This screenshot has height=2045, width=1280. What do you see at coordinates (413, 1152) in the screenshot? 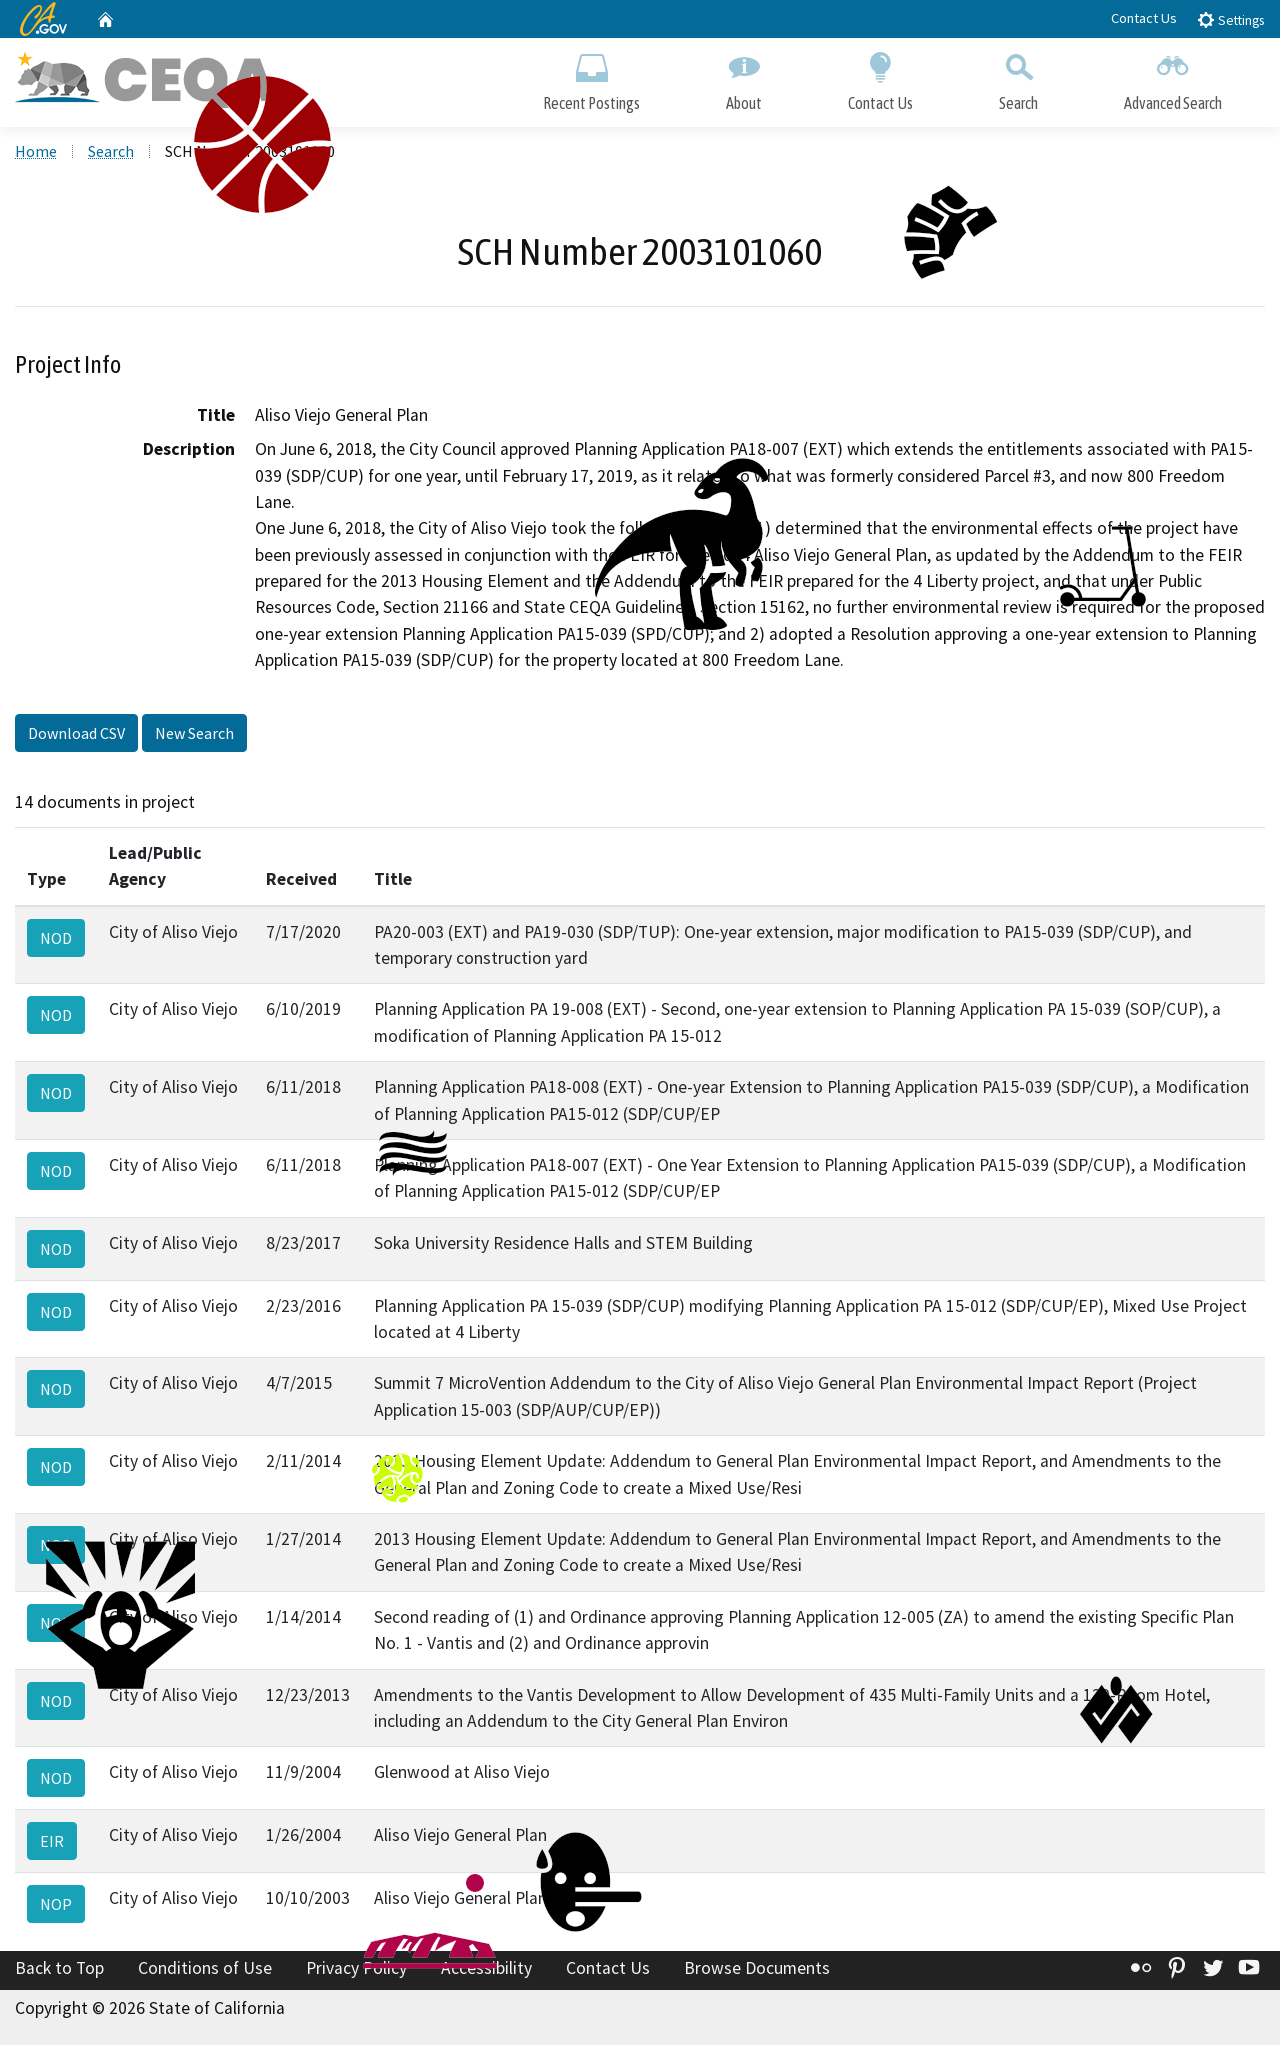
I see `indicates water or ocean-related content` at bounding box center [413, 1152].